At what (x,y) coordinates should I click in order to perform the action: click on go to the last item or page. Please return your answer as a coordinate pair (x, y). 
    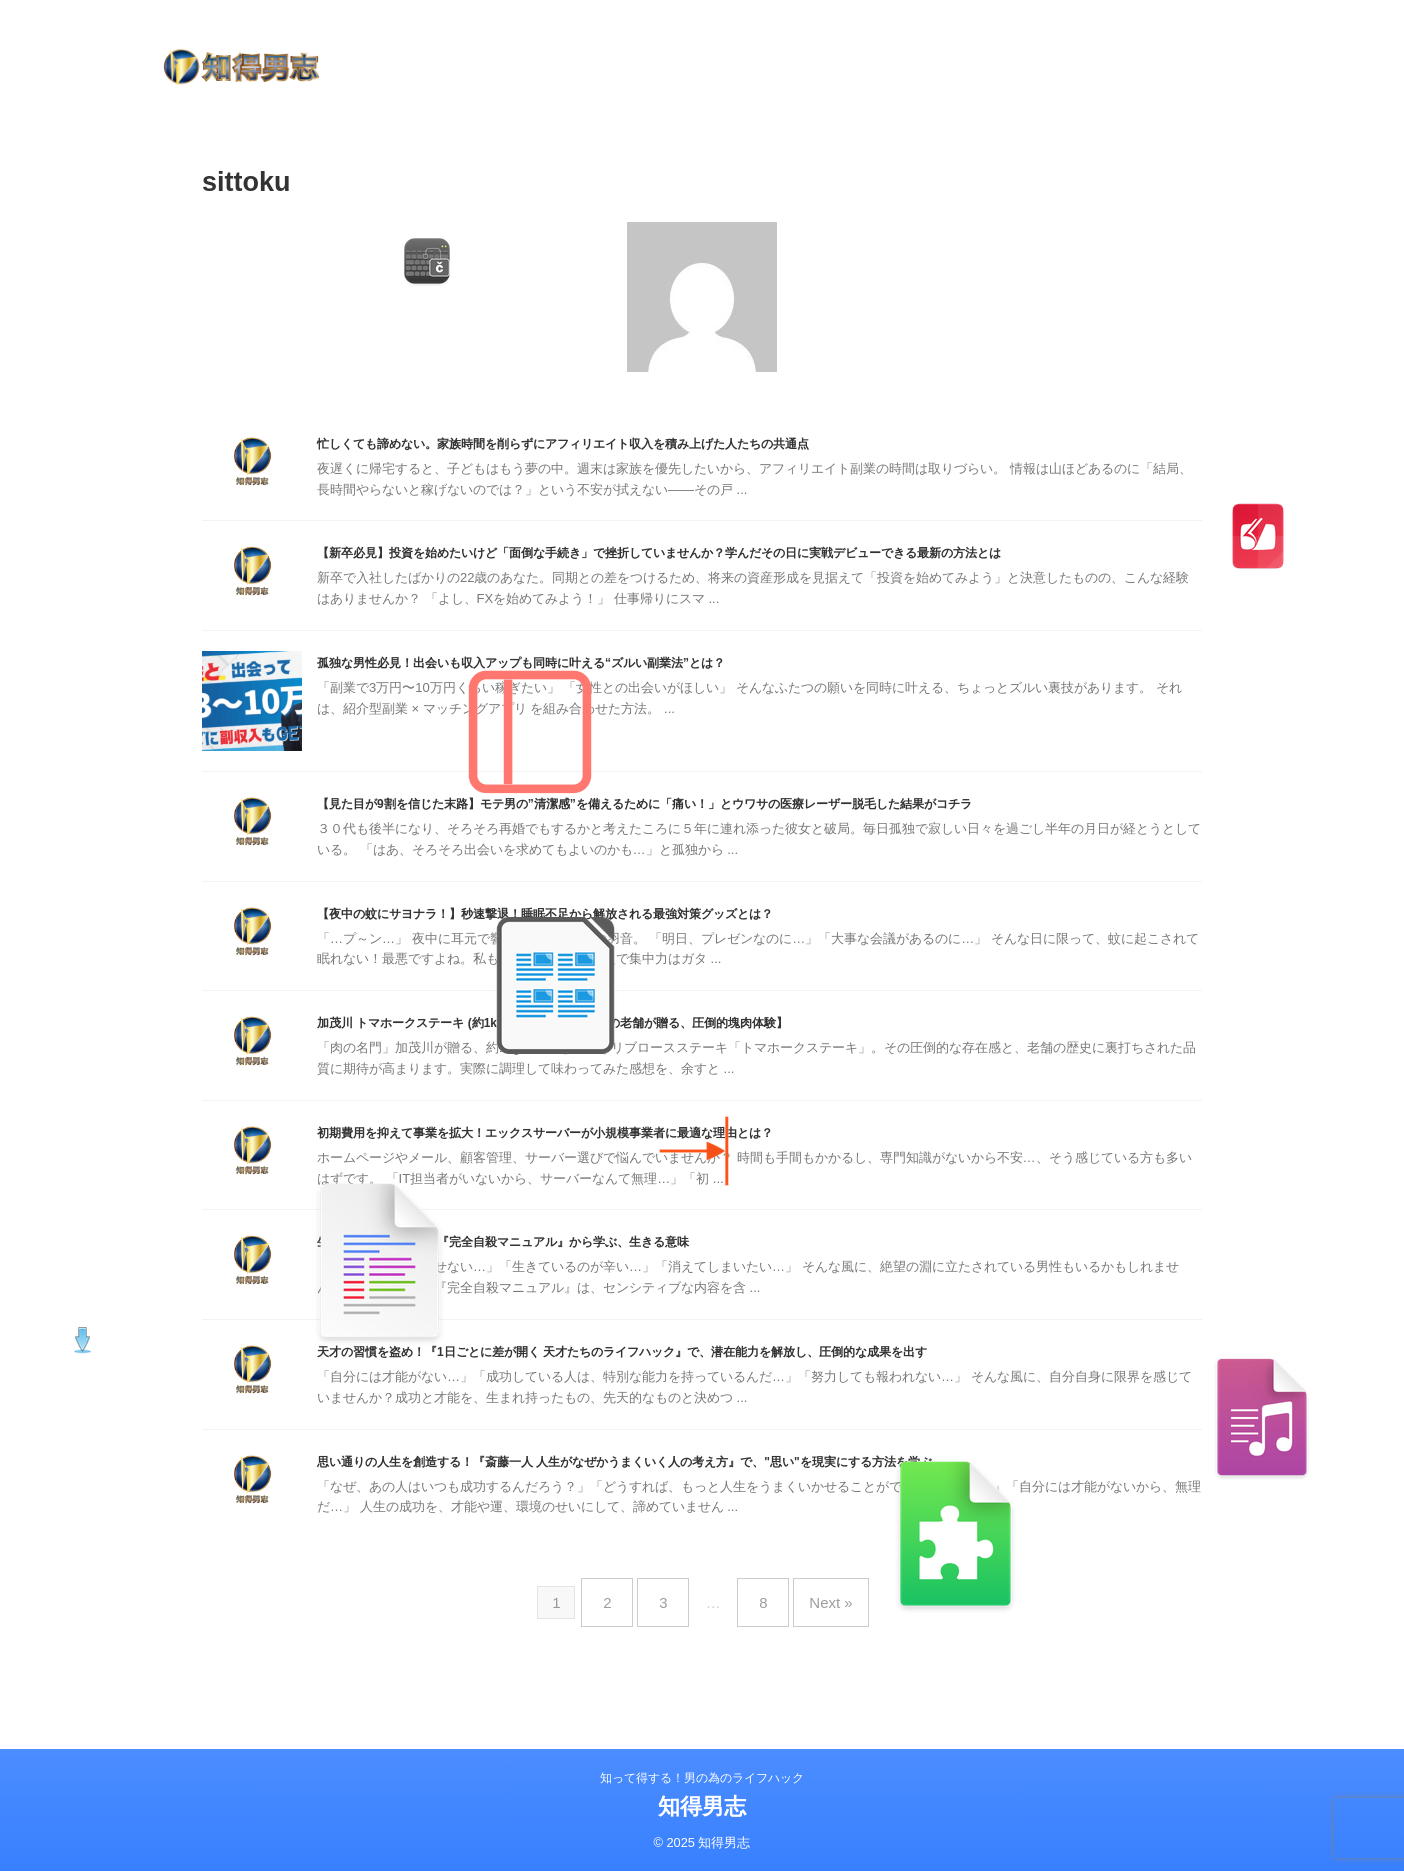
    Looking at the image, I should click on (694, 1151).